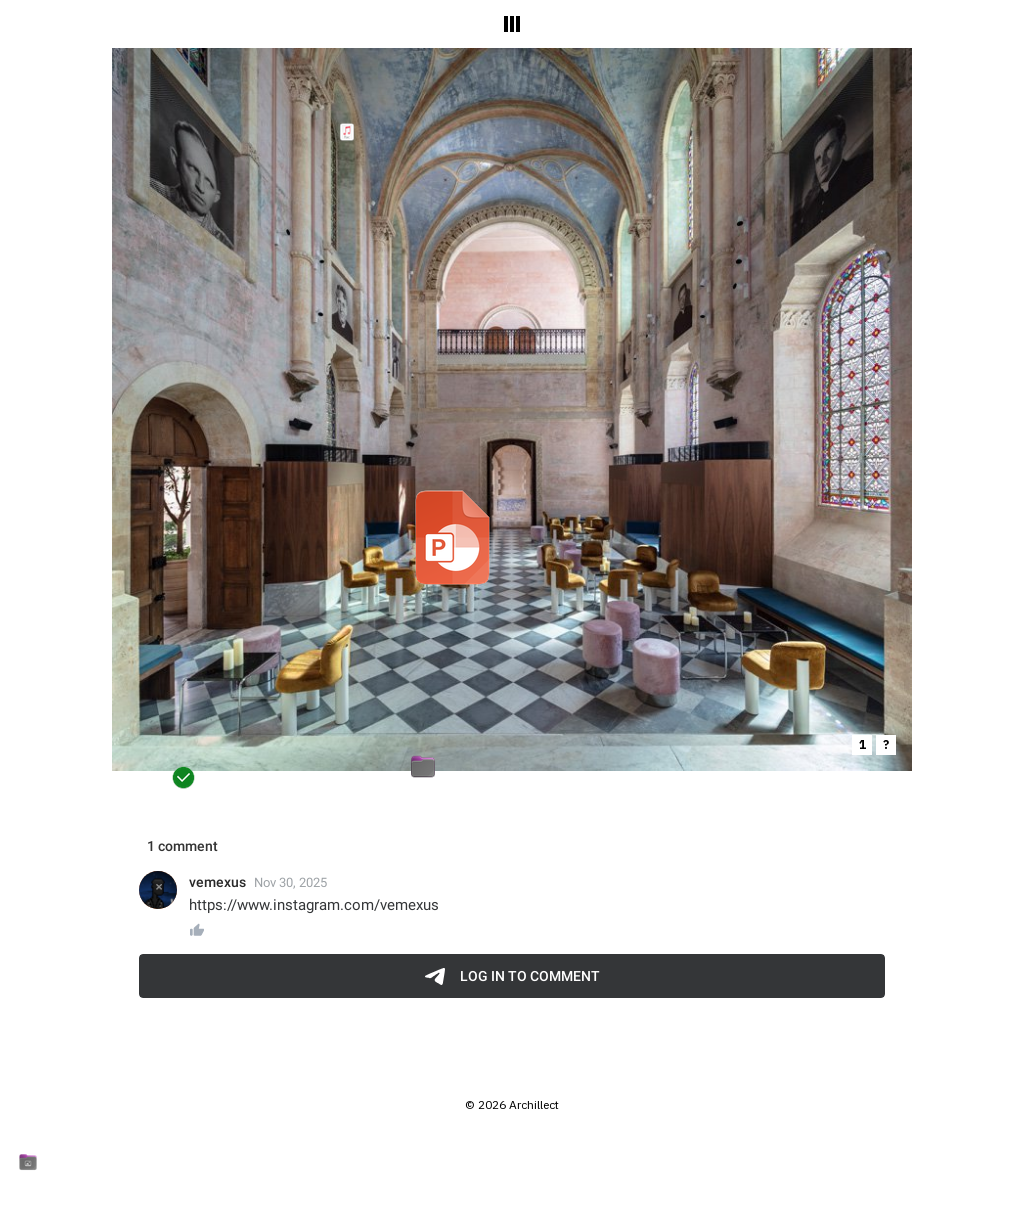  Describe the element at coordinates (423, 766) in the screenshot. I see `open folder to view contents` at that location.